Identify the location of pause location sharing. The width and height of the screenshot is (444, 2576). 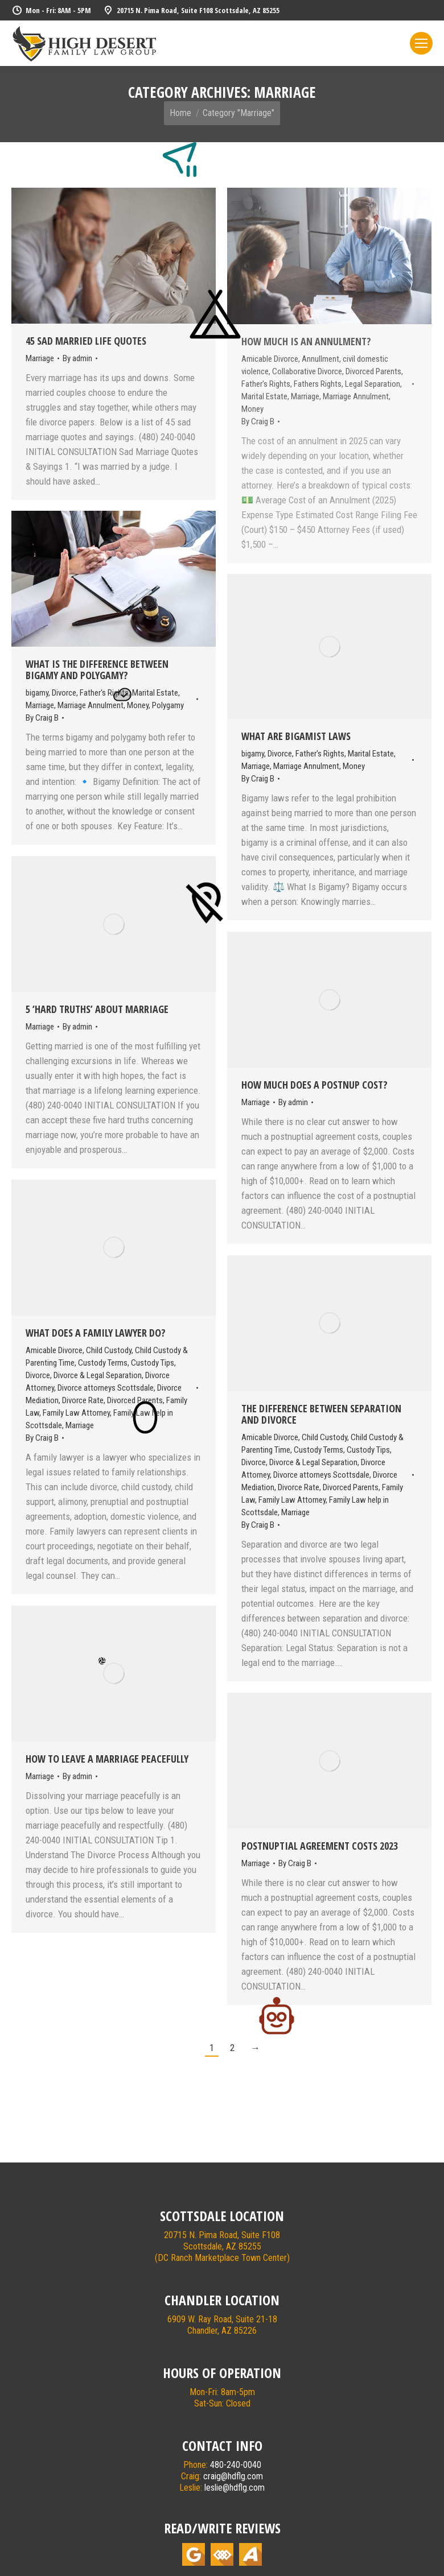
(180, 159).